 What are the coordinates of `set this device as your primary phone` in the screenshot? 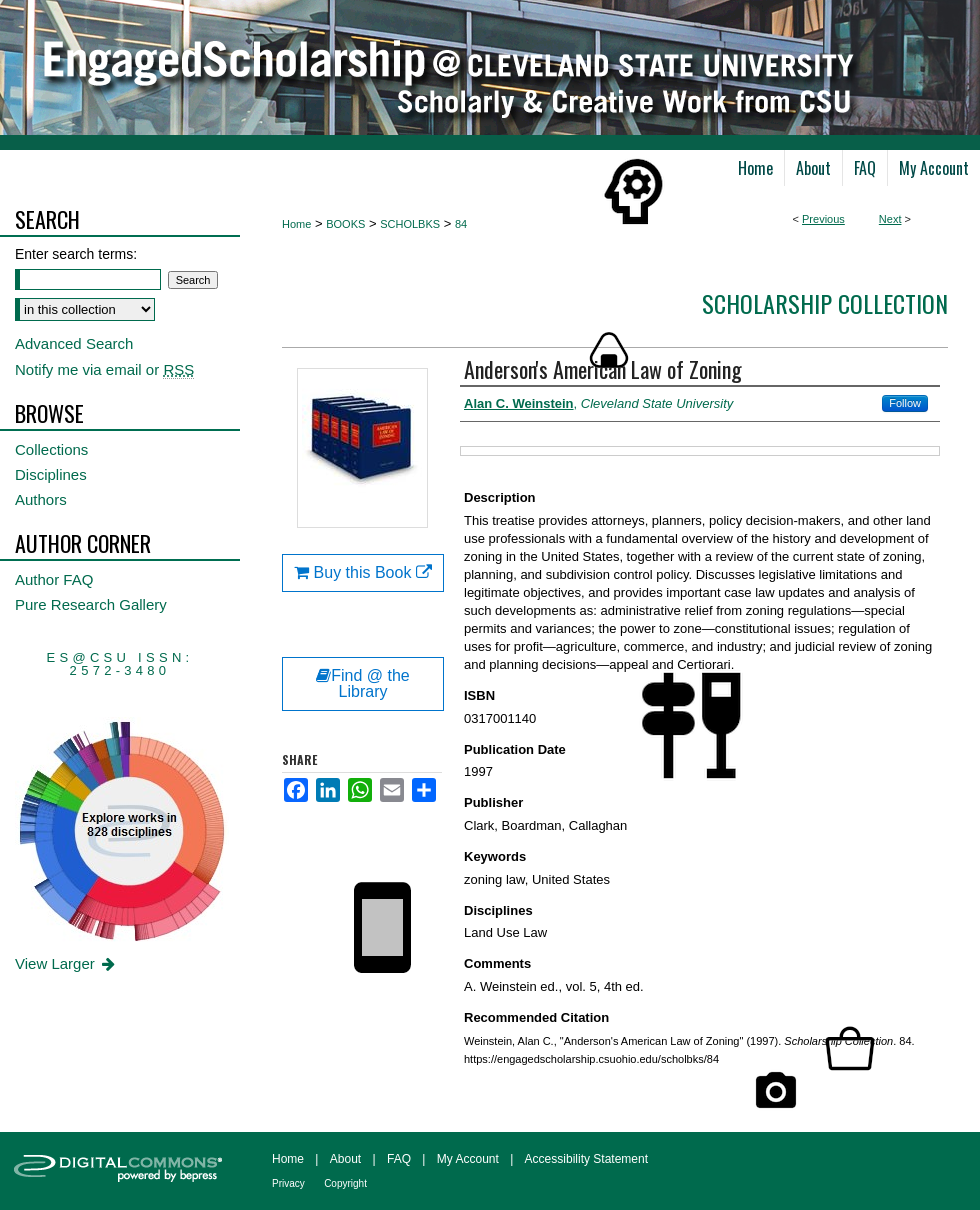 It's located at (382, 927).